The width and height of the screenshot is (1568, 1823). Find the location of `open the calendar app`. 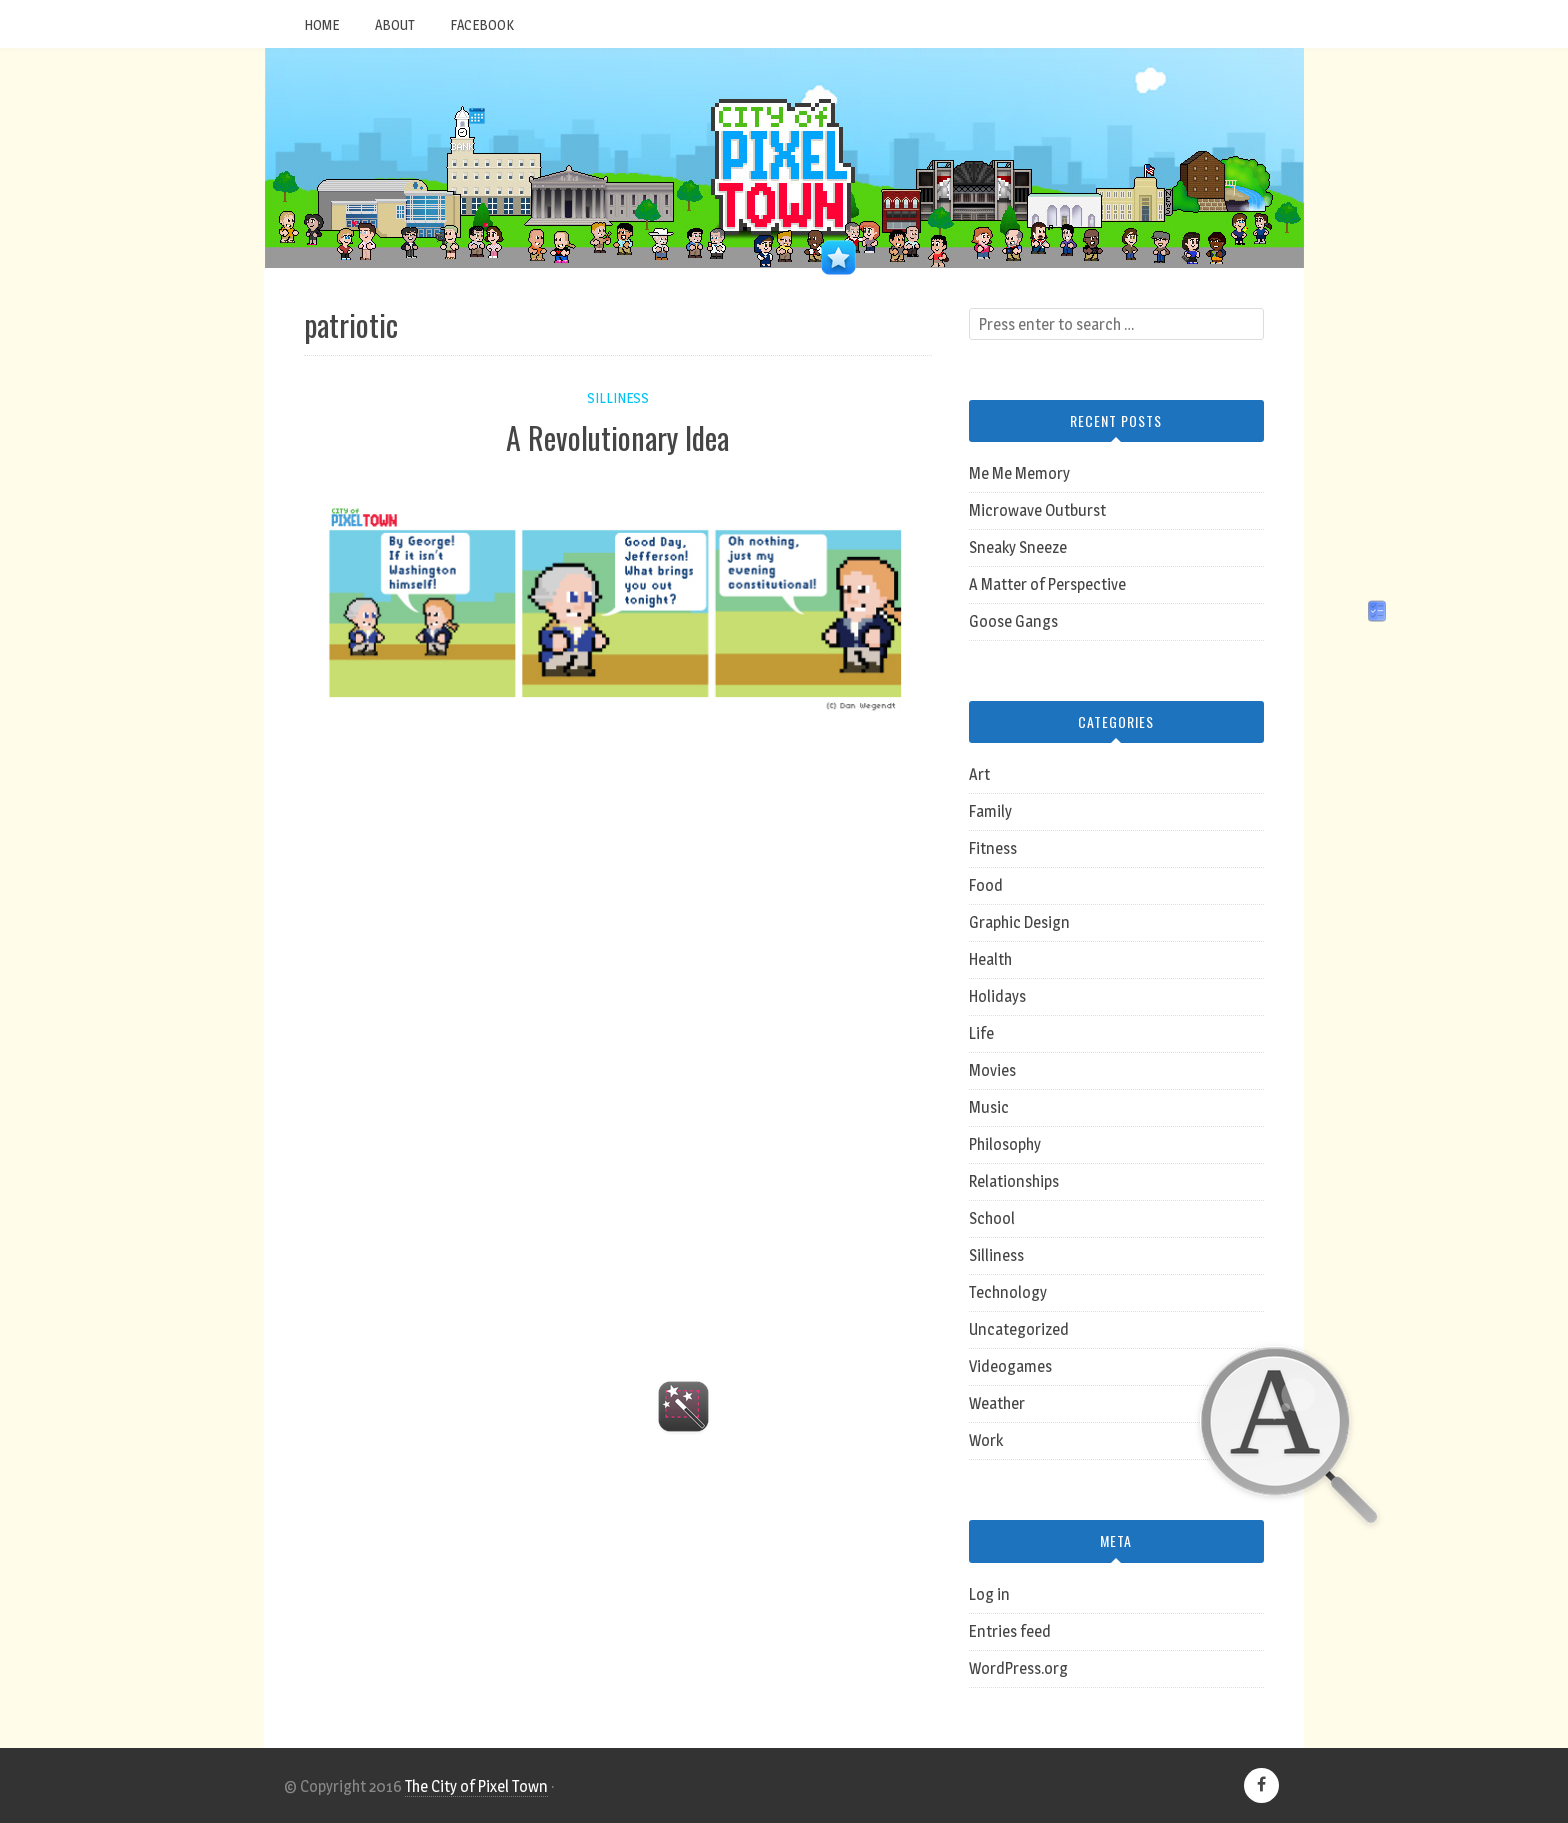

open the calendar app is located at coordinates (477, 116).